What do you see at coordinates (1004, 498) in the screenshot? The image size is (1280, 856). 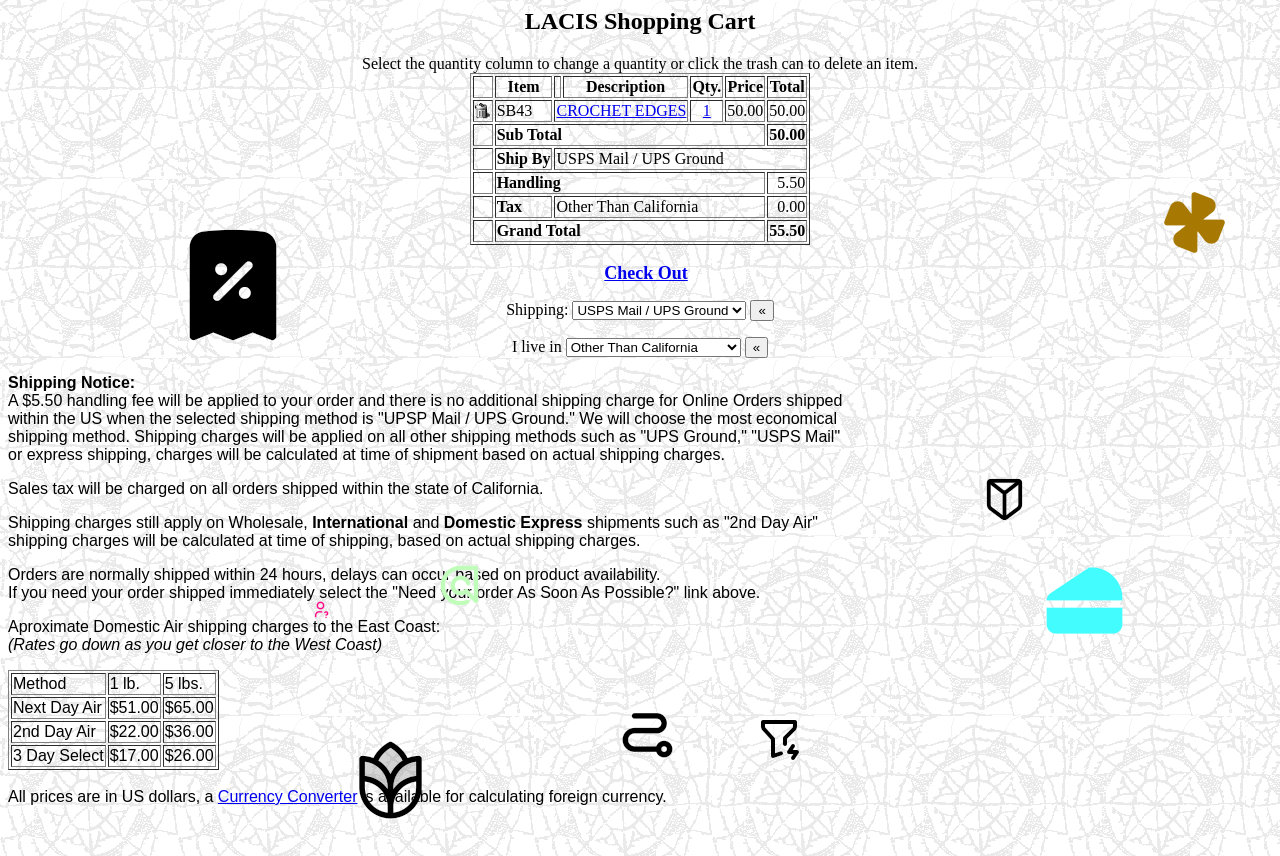 I see `access light refraction or color spectrum tools` at bounding box center [1004, 498].